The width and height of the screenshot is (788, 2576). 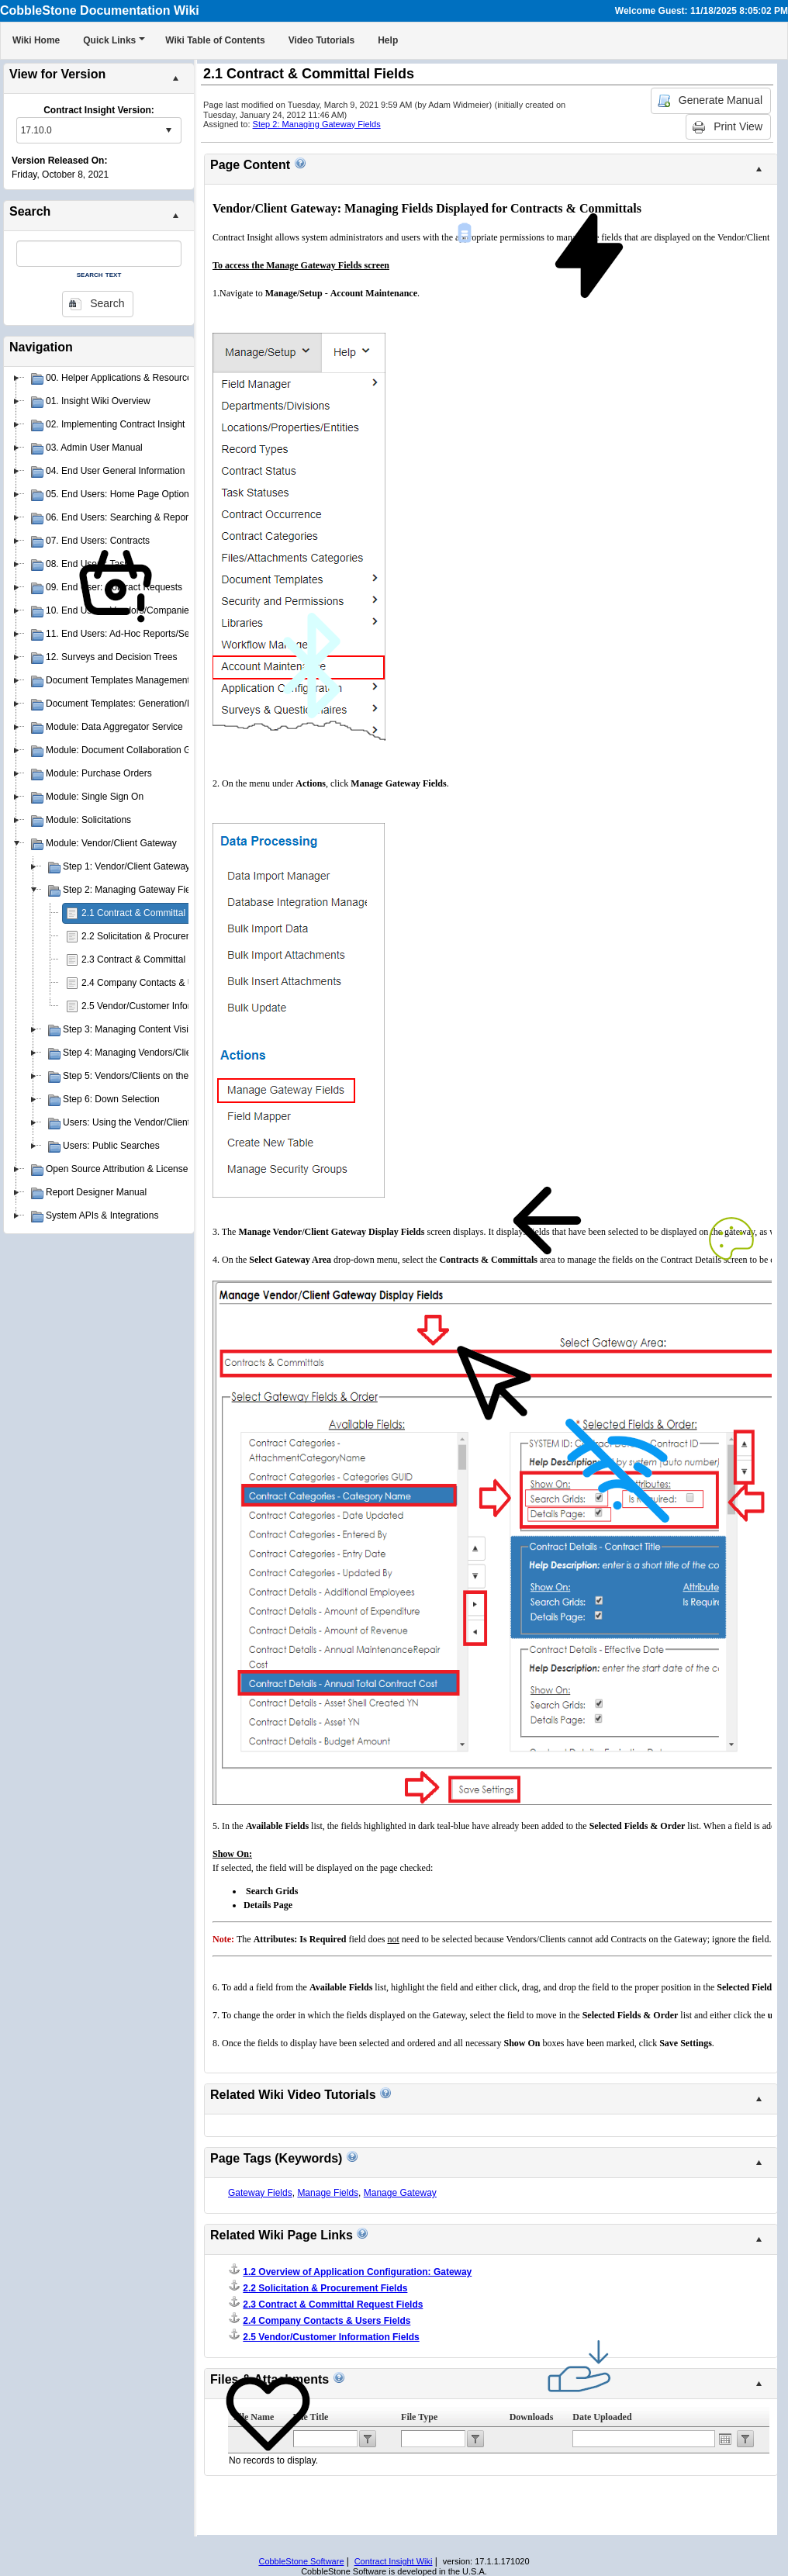 What do you see at coordinates (581, 2369) in the screenshot?
I see `receive or accept an incoming item` at bounding box center [581, 2369].